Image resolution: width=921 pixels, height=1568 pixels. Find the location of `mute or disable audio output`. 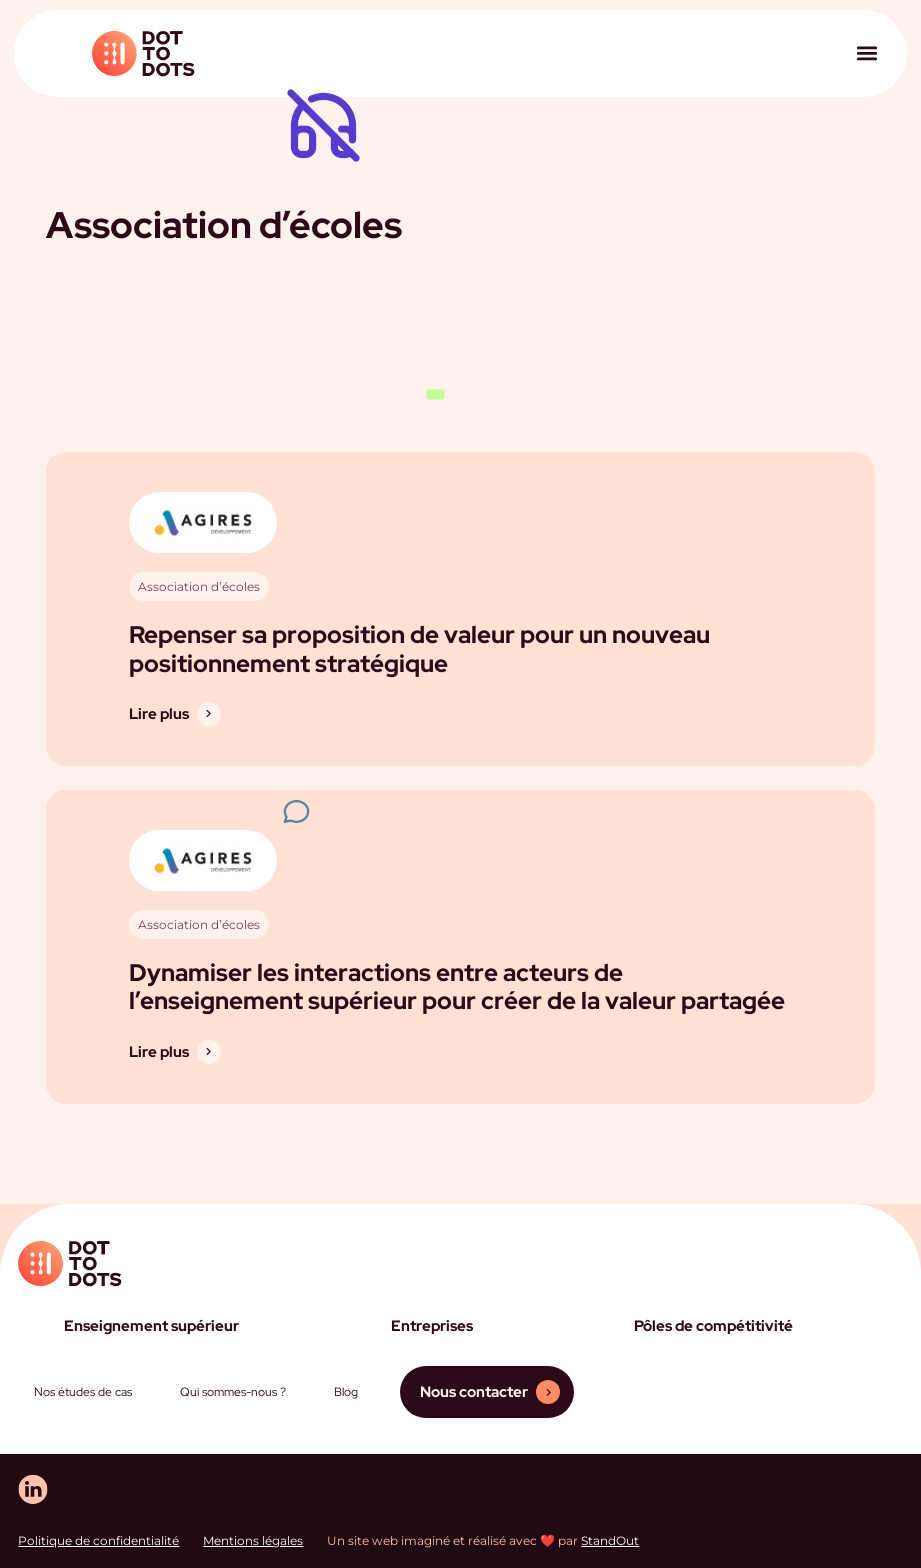

mute or disable audio output is located at coordinates (323, 125).